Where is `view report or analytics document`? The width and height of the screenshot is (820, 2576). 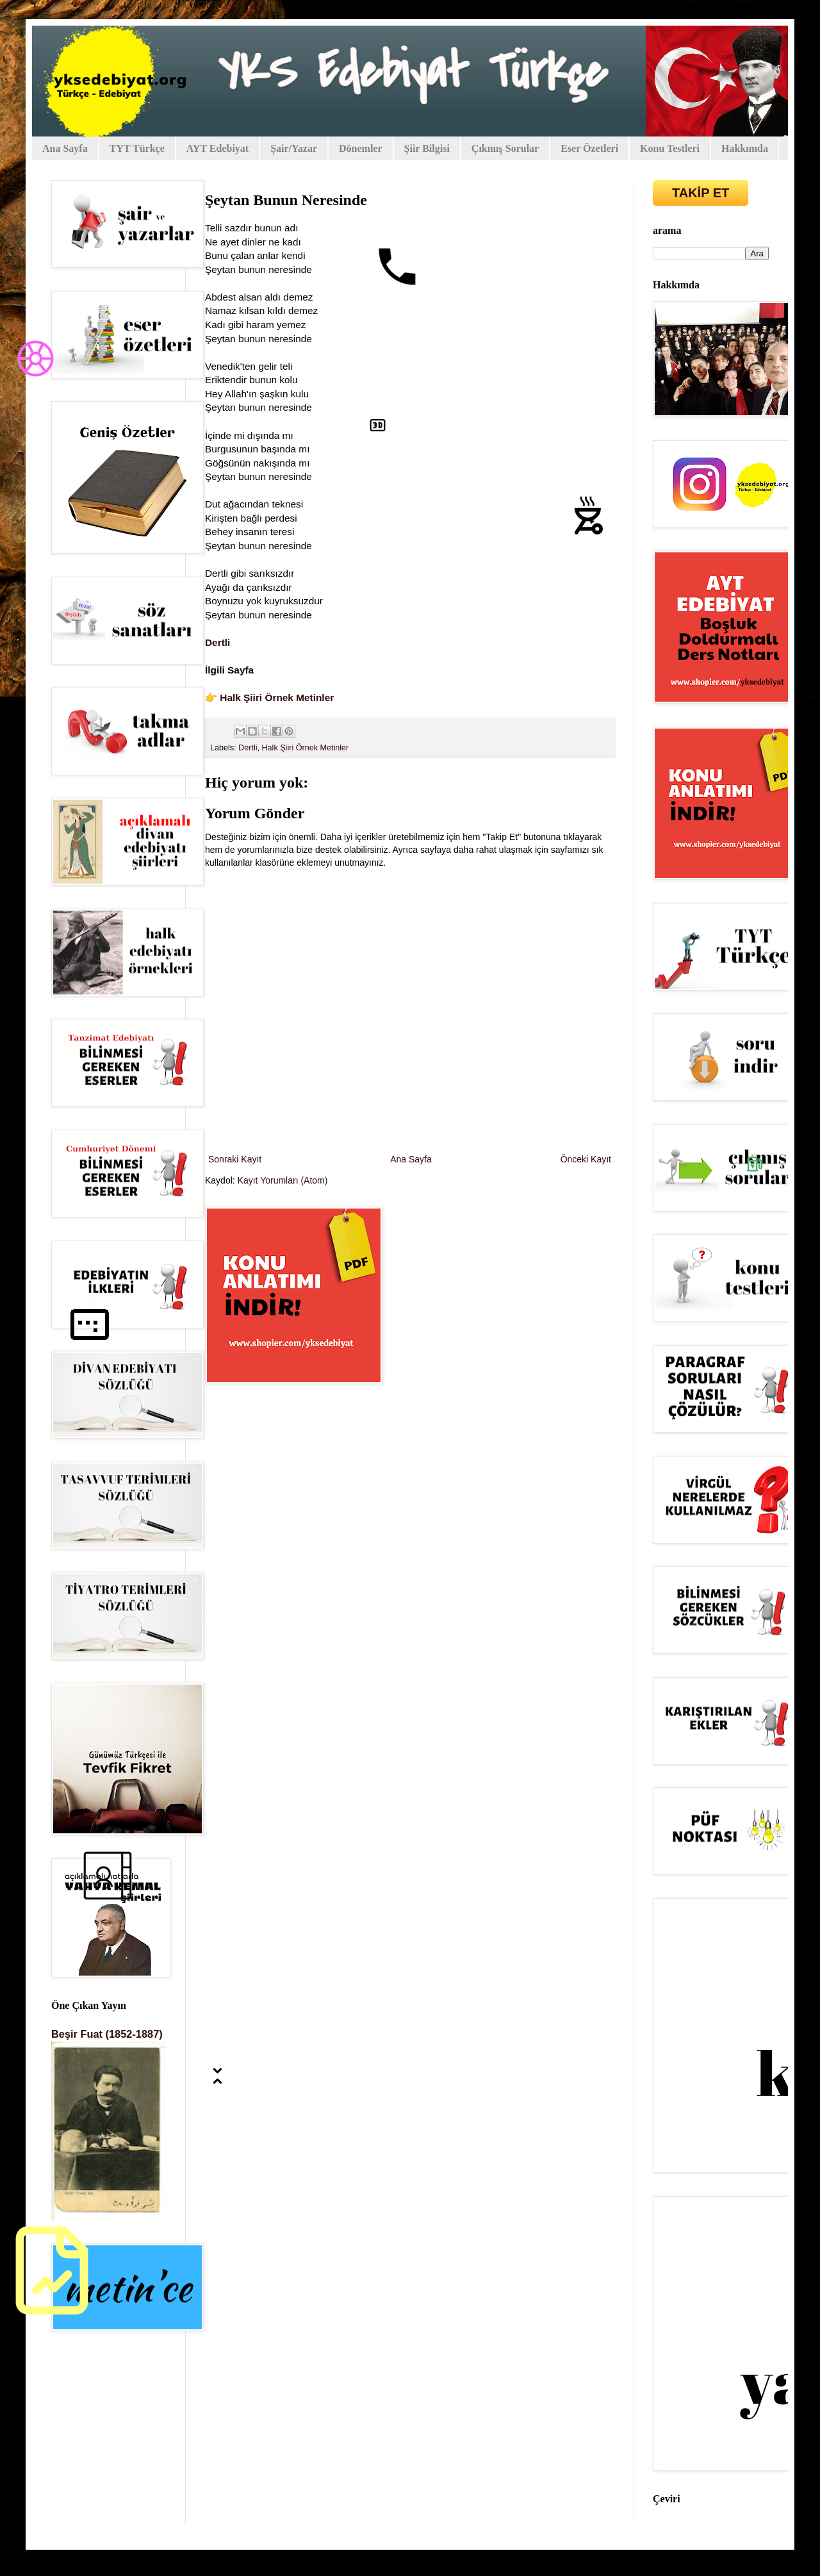
view report or analytics document is located at coordinates (52, 2270).